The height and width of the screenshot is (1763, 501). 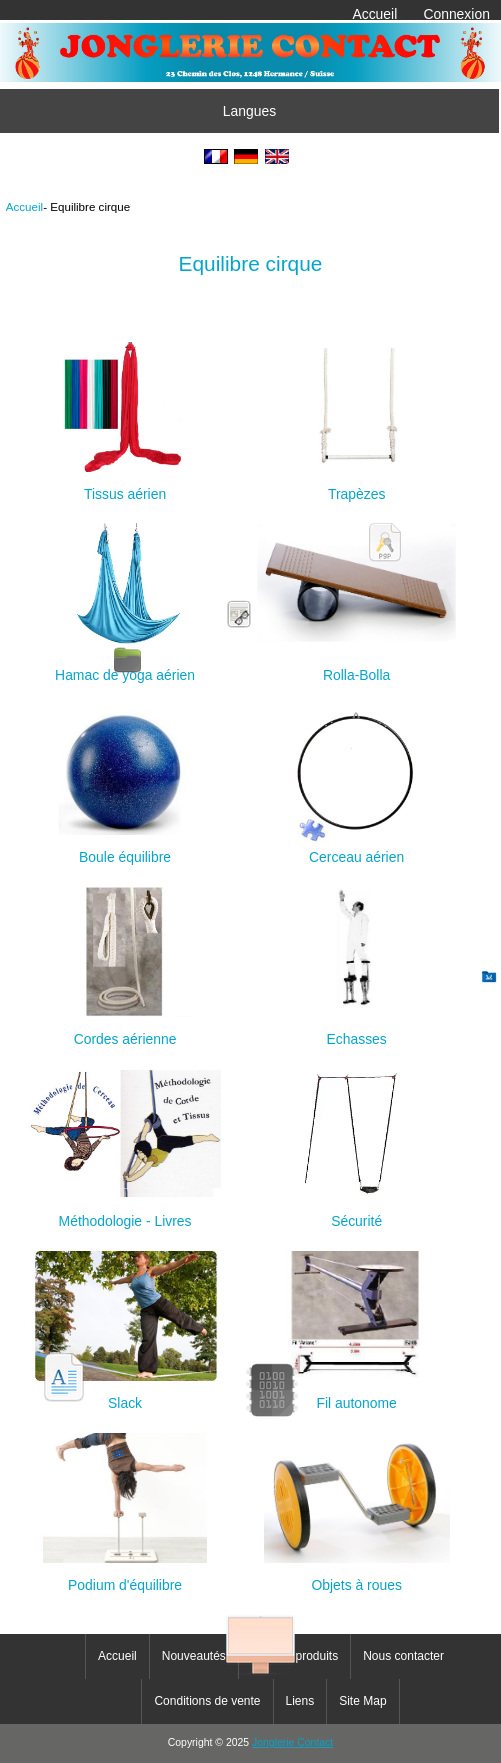 I want to click on open the documents app, so click(x=239, y=614).